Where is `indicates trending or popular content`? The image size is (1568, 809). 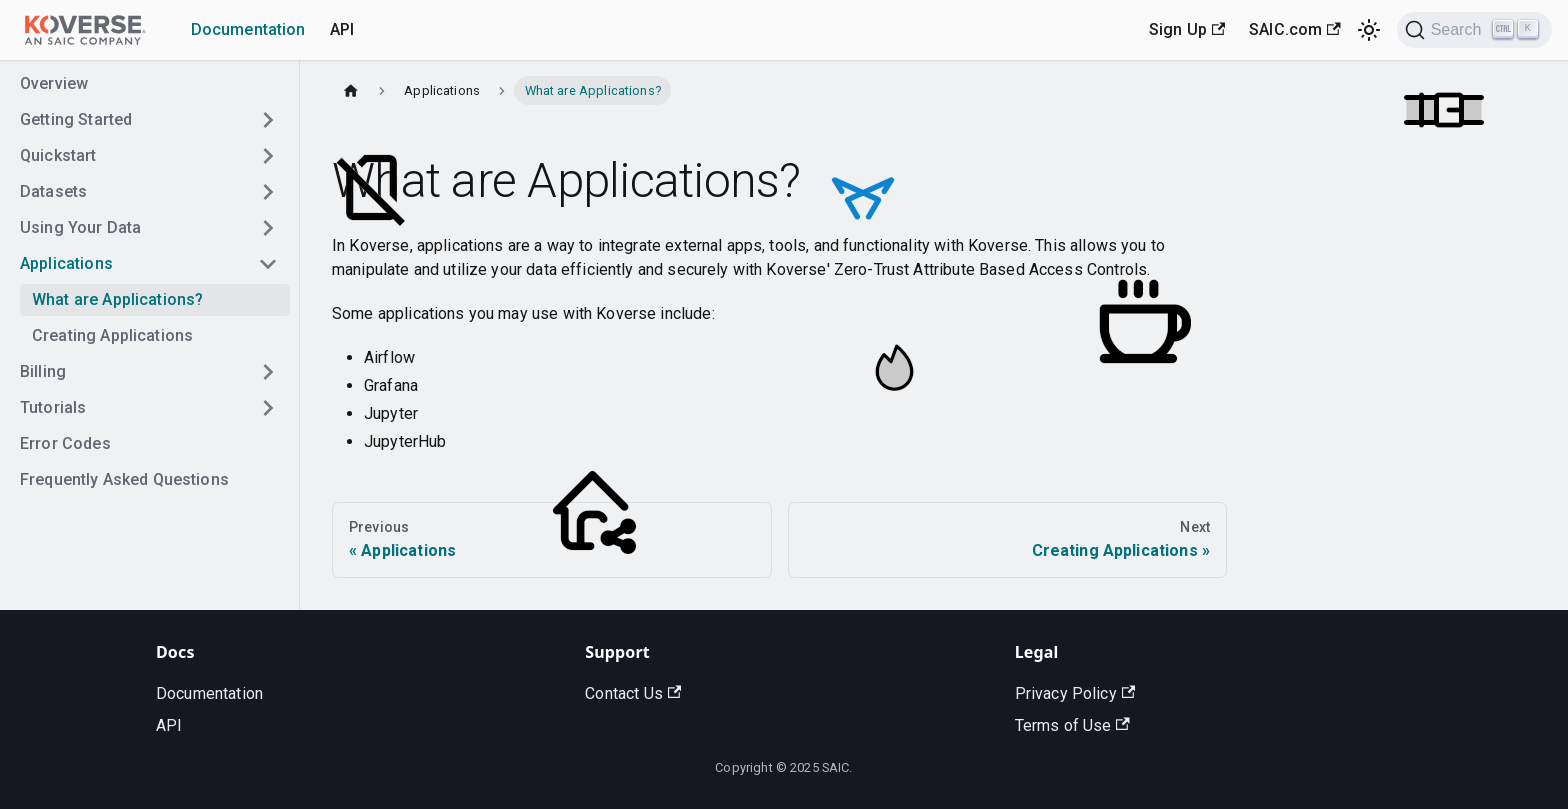
indicates trending or popular content is located at coordinates (894, 368).